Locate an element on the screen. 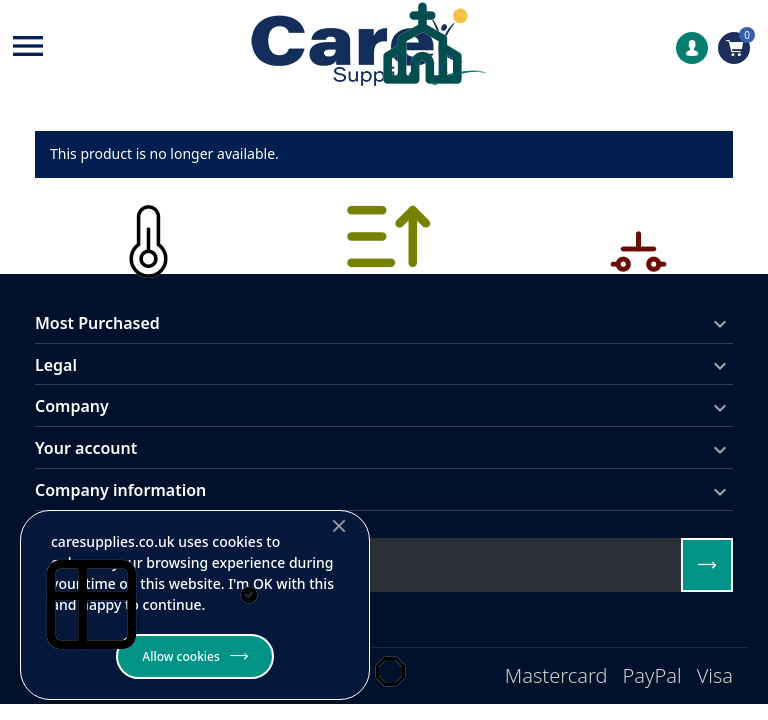  sort items in ascending order is located at coordinates (386, 236).